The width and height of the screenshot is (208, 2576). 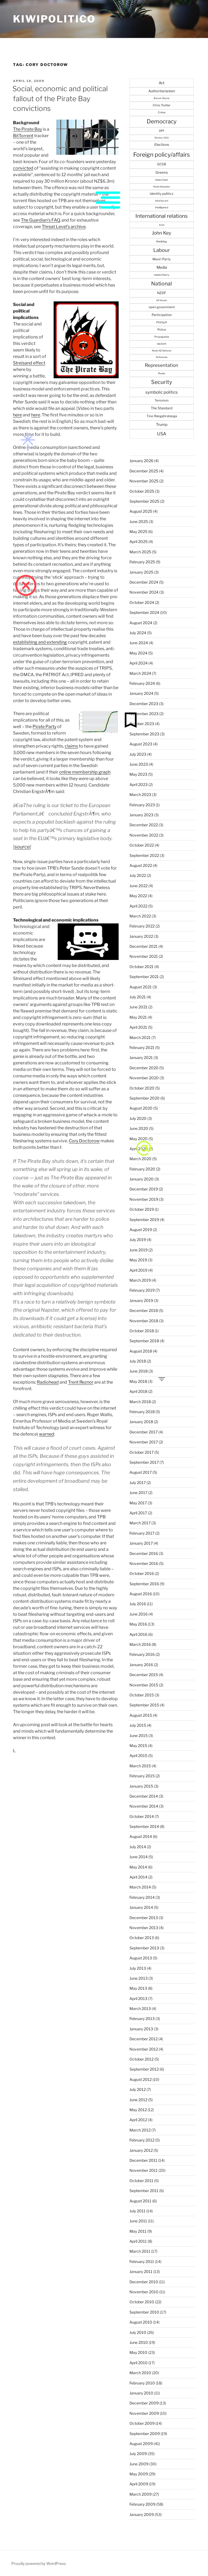 What do you see at coordinates (108, 200) in the screenshot?
I see `align text to the right` at bounding box center [108, 200].